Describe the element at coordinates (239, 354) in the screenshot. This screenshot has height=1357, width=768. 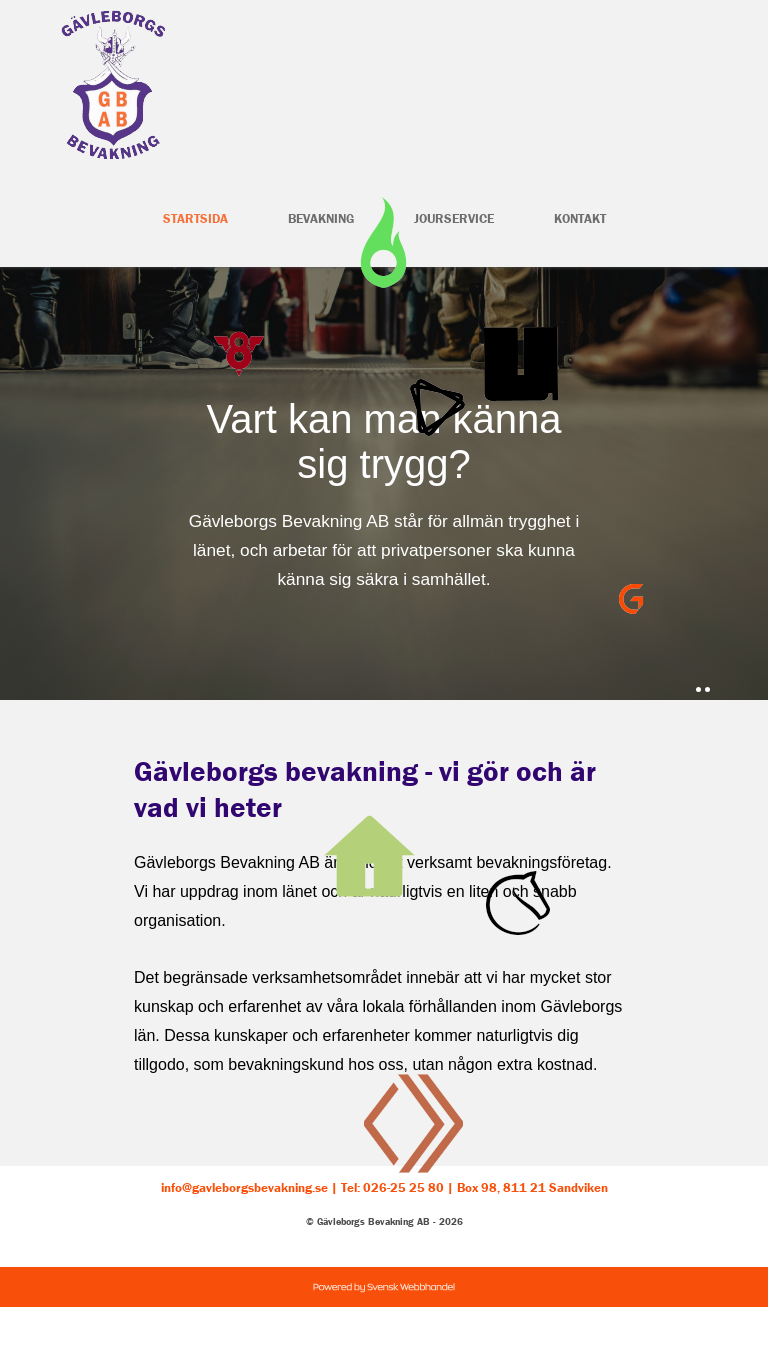
I see `V8 JavaScript engine logo` at that location.